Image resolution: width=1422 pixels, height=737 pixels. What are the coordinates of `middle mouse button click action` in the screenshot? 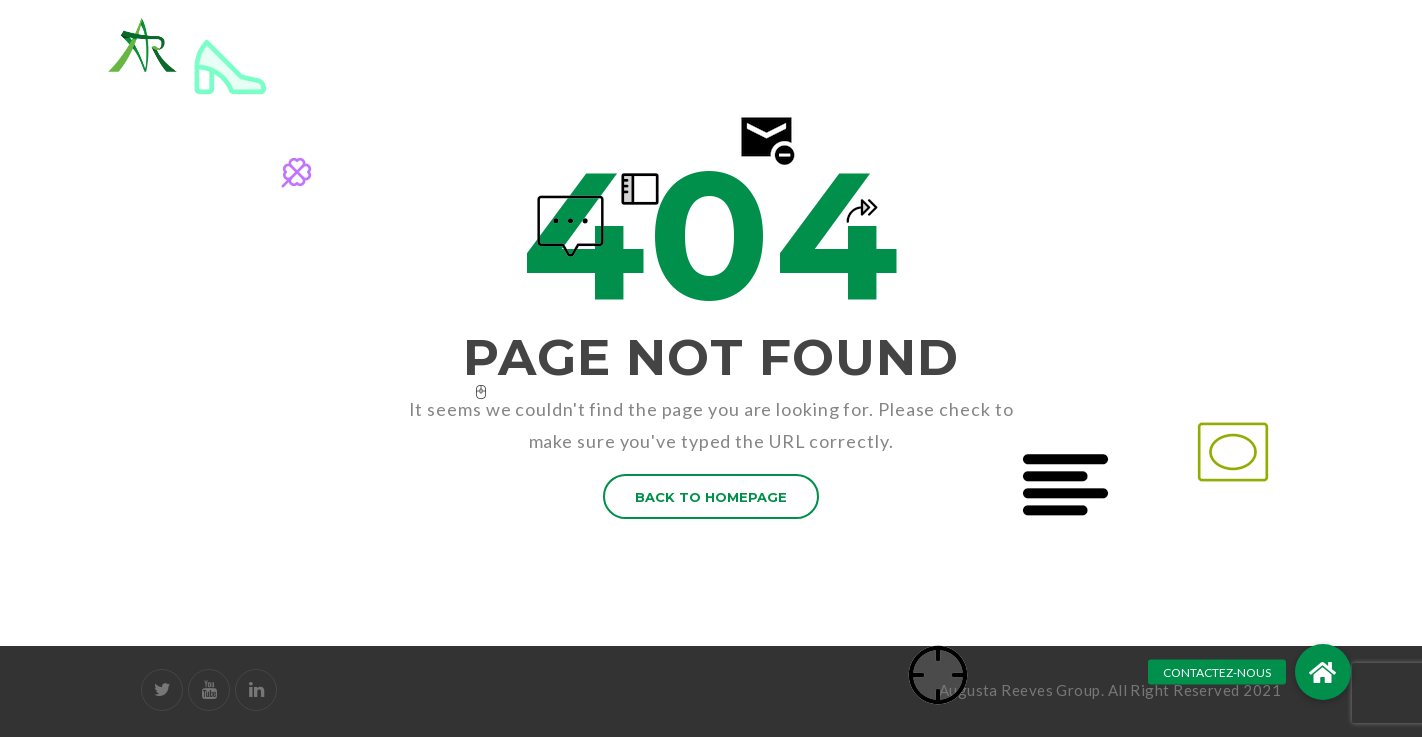 It's located at (481, 392).